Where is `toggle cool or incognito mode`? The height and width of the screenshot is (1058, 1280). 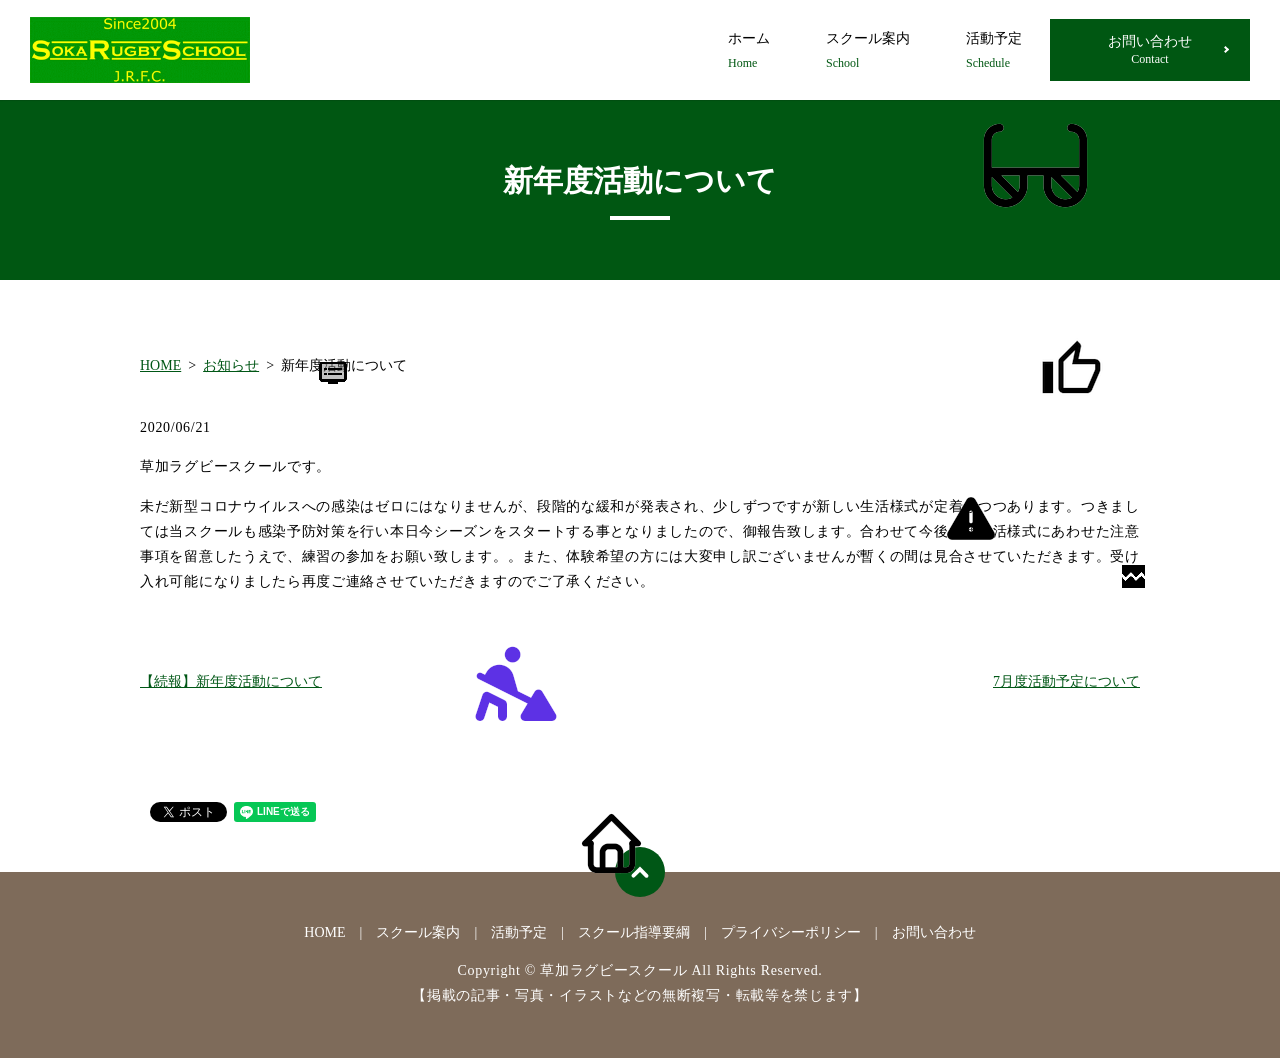
toggle cool or incognito mode is located at coordinates (1035, 167).